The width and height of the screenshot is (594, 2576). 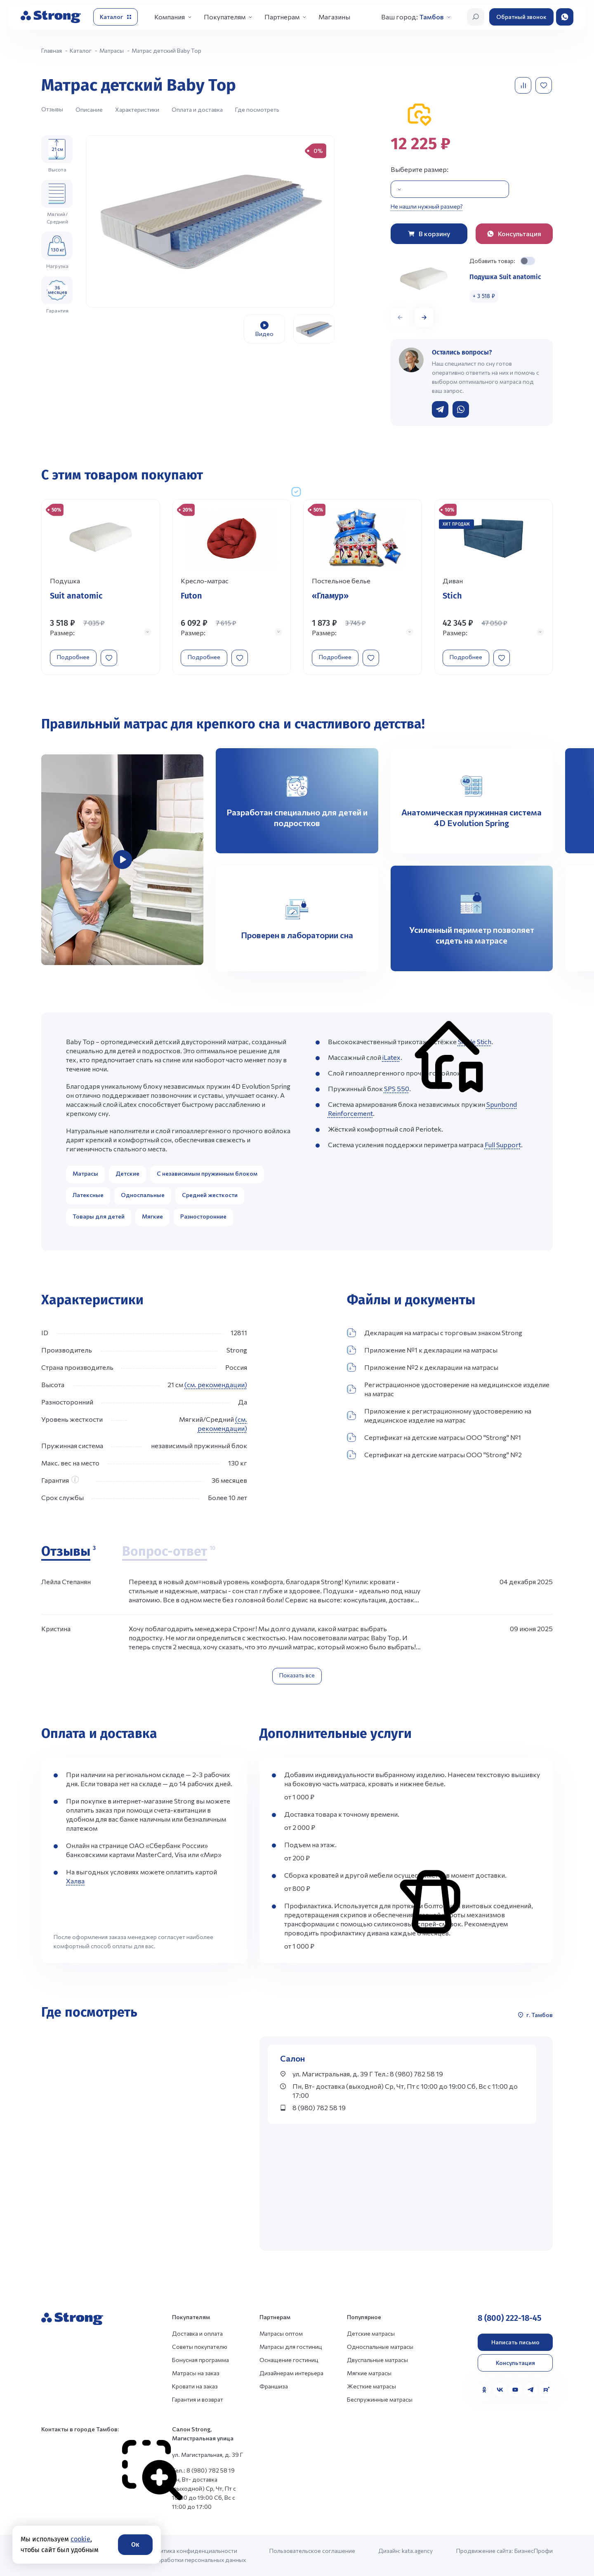 What do you see at coordinates (296, 492) in the screenshot?
I see `mark task as complete` at bounding box center [296, 492].